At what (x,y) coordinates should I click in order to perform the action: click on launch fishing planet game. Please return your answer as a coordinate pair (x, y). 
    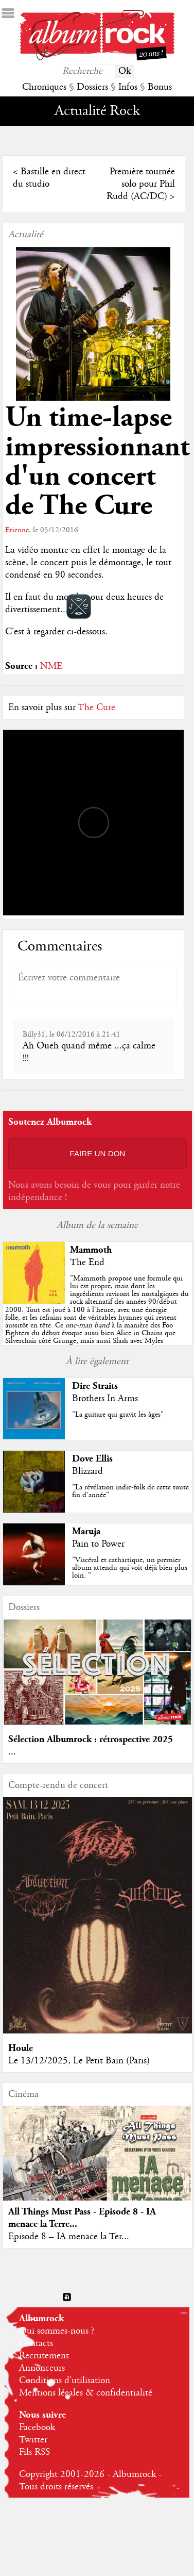
    Looking at the image, I should click on (79, 606).